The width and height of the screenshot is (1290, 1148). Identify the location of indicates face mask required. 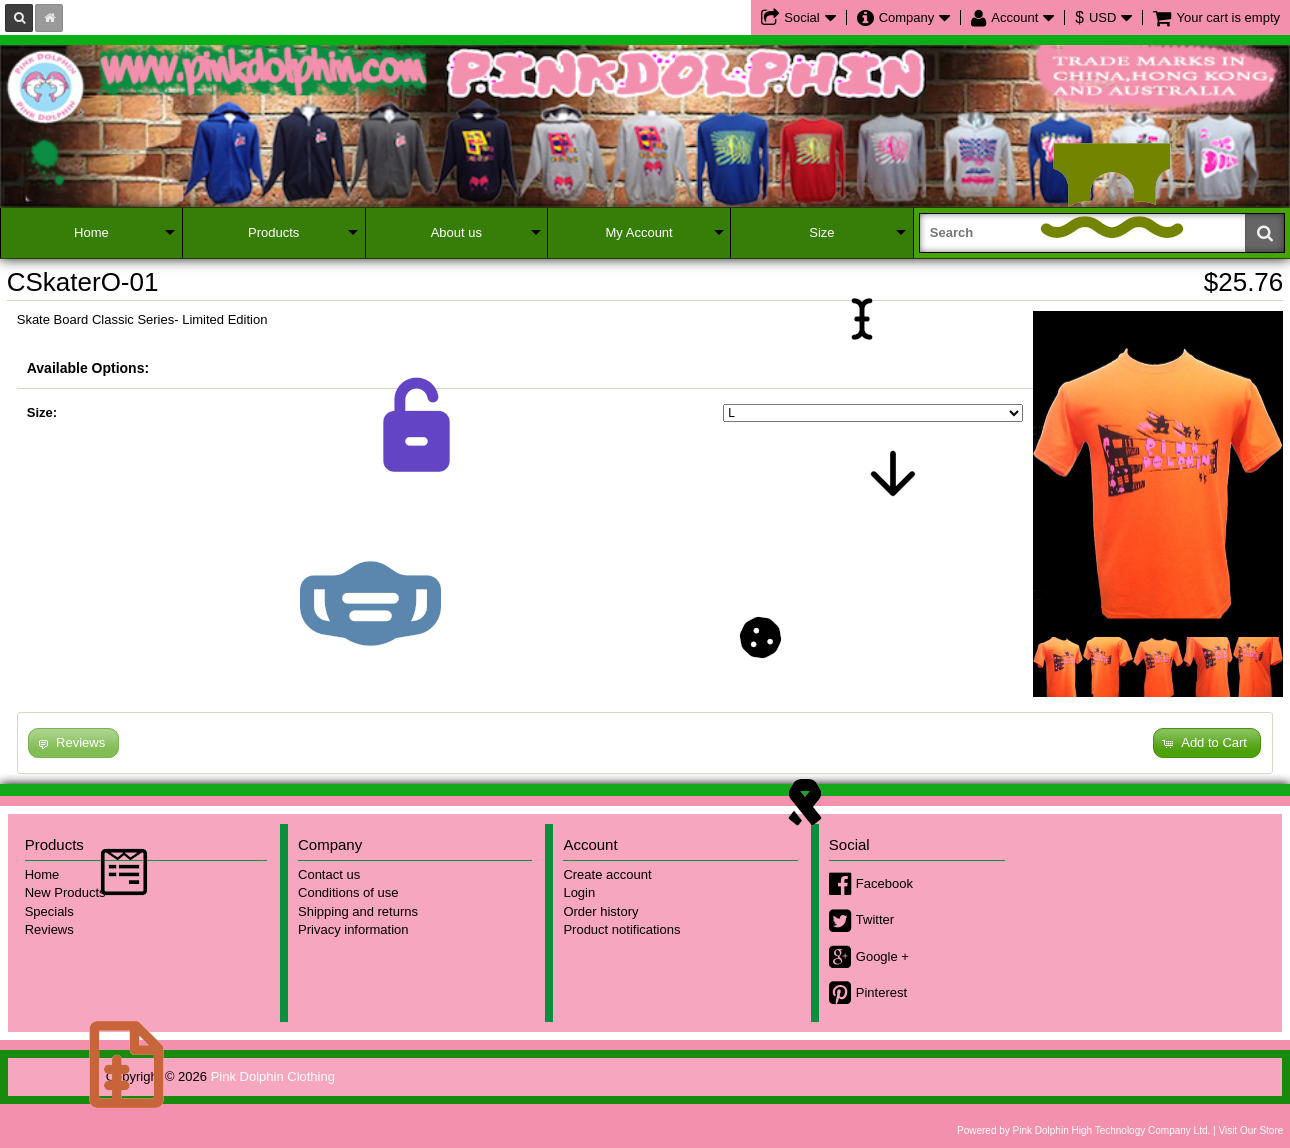
(370, 603).